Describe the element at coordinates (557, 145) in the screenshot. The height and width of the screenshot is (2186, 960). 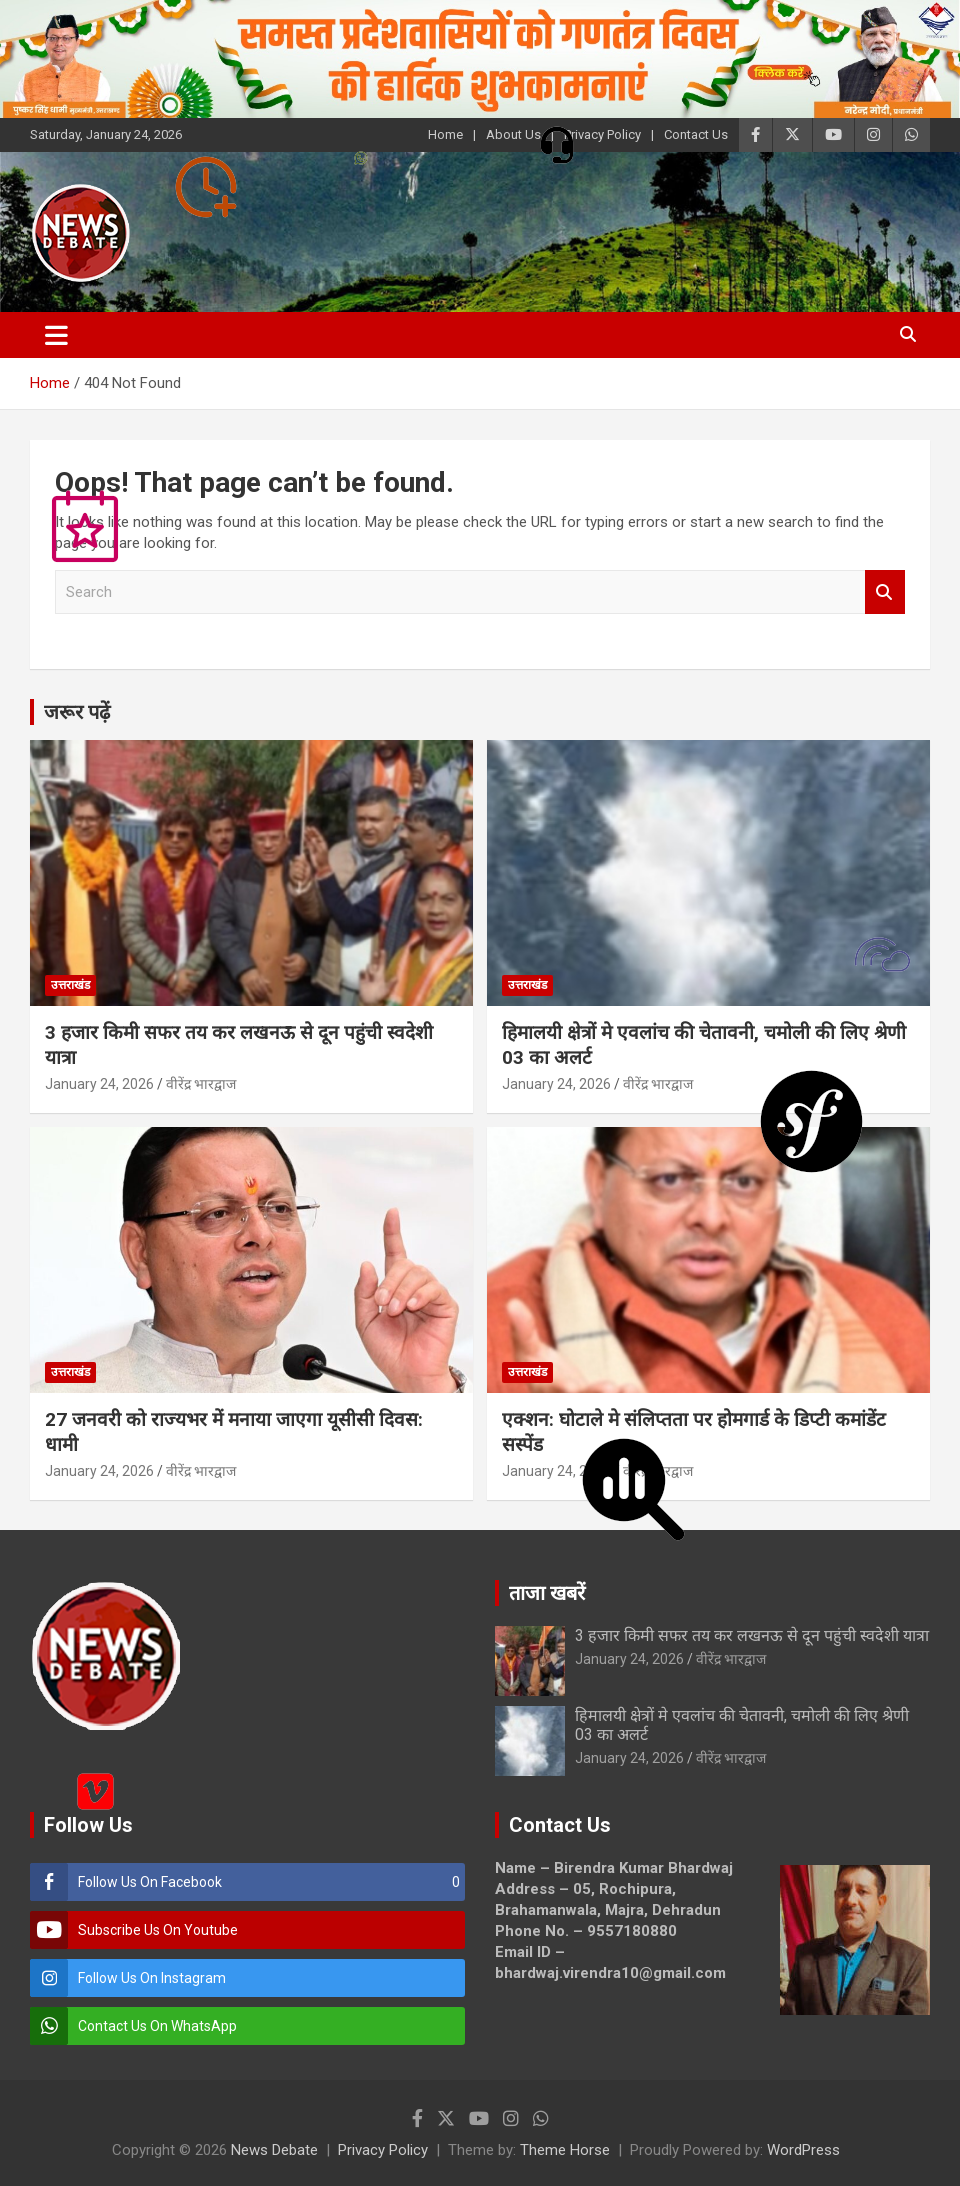
I see `contact customer support` at that location.